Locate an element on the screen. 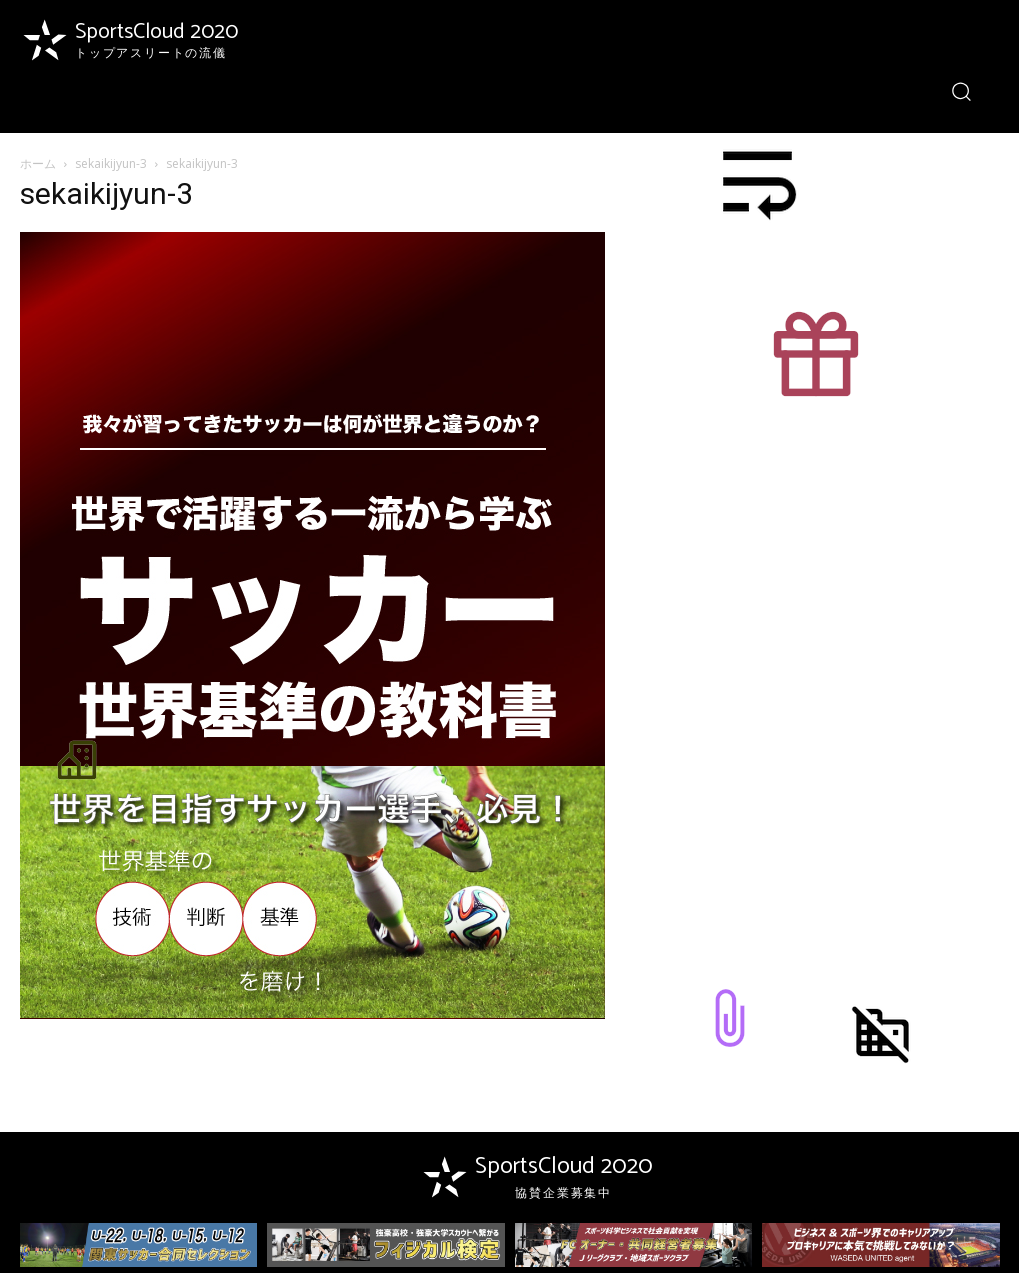  indicates a website or domain is unavailable is located at coordinates (882, 1032).